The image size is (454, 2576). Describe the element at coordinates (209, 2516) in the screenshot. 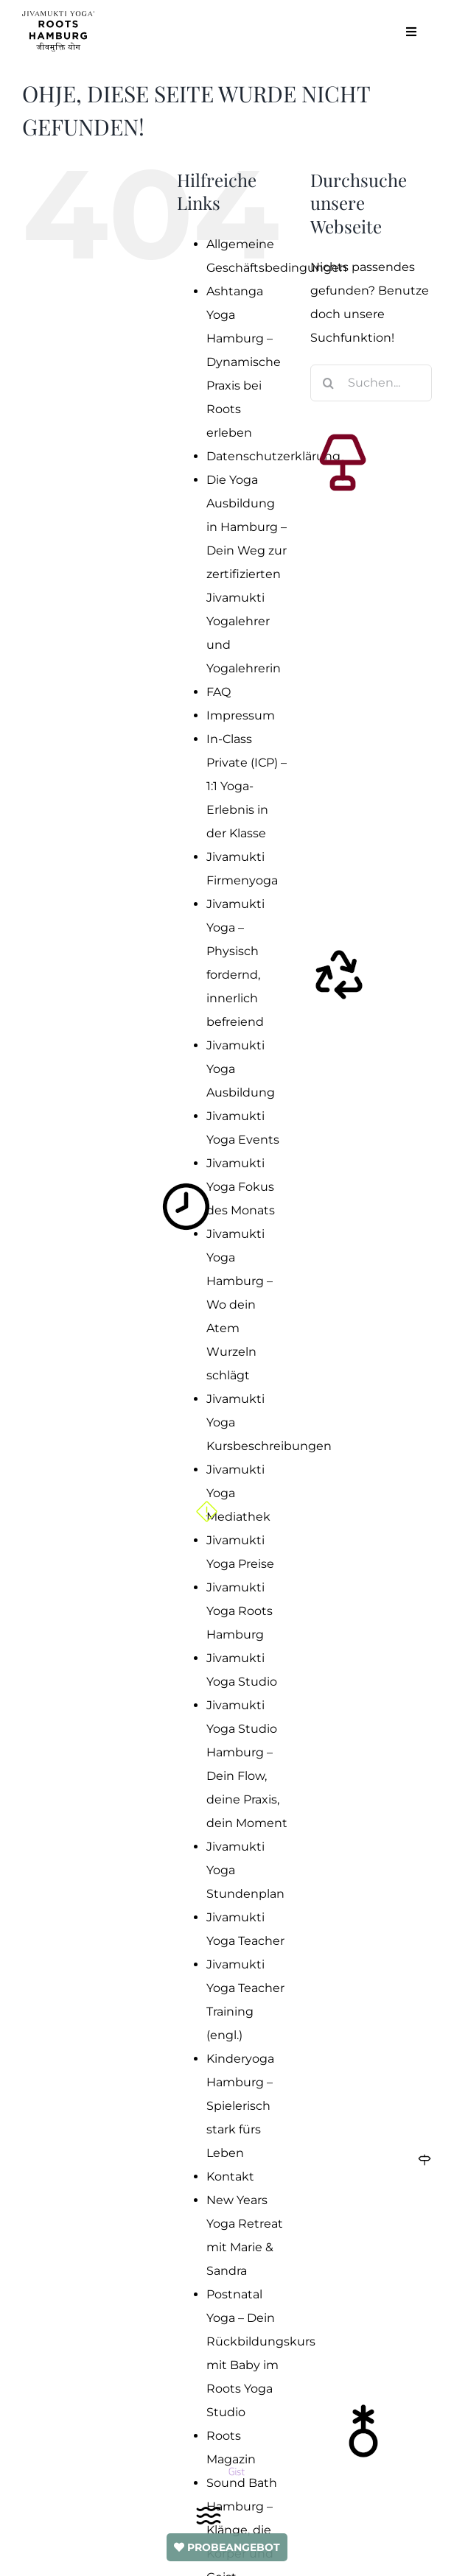

I see `indicates water or aquatic features` at that location.